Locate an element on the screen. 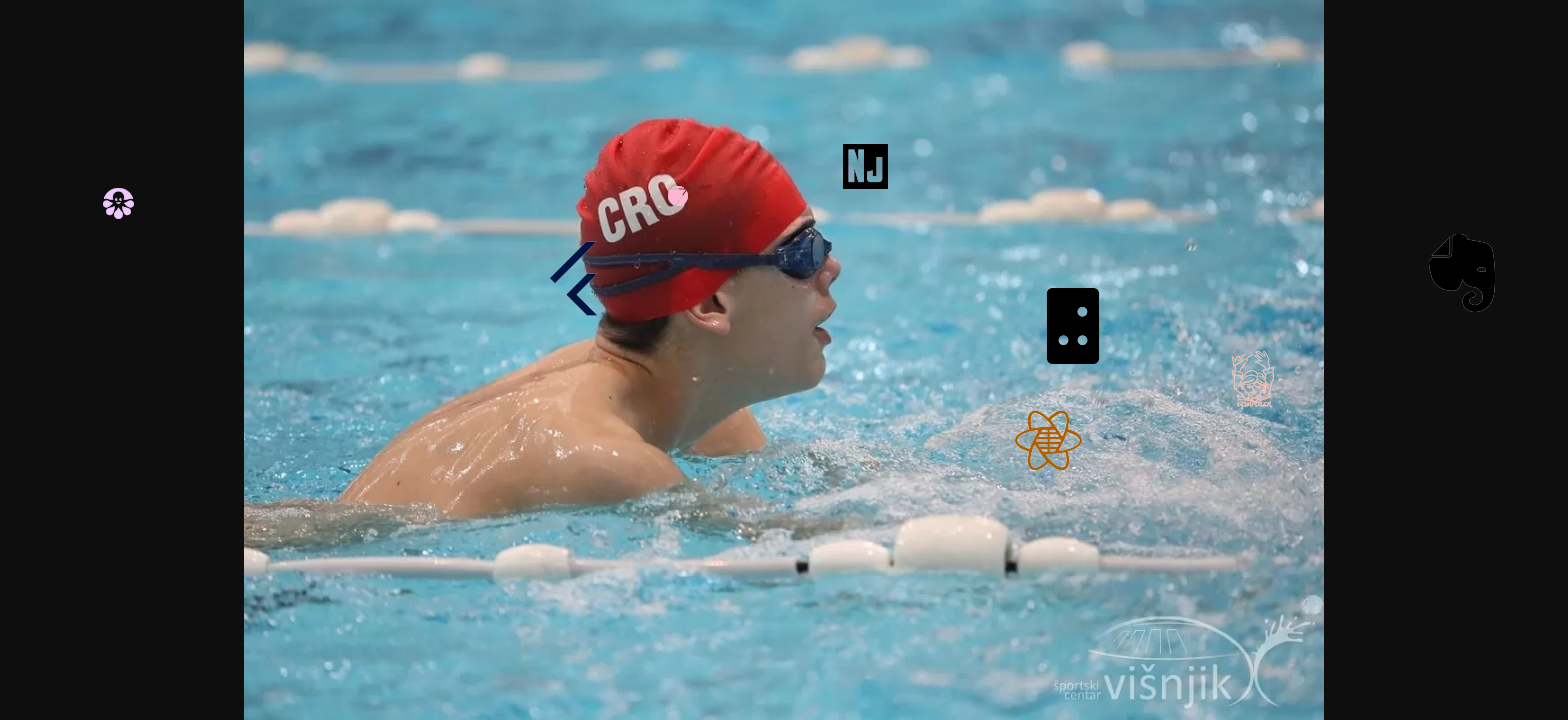 Image resolution: width=1568 pixels, height=720 pixels. visit the Custom Ink website is located at coordinates (118, 203).